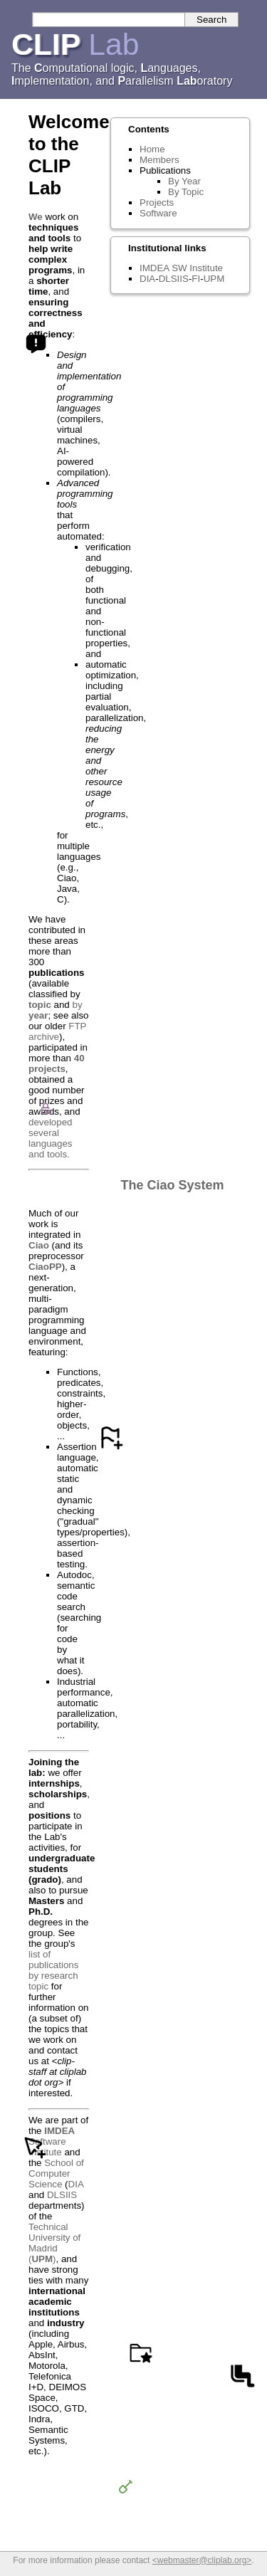 Image resolution: width=267 pixels, height=2576 pixels. I want to click on add a new cursor or pointer, so click(34, 2147).